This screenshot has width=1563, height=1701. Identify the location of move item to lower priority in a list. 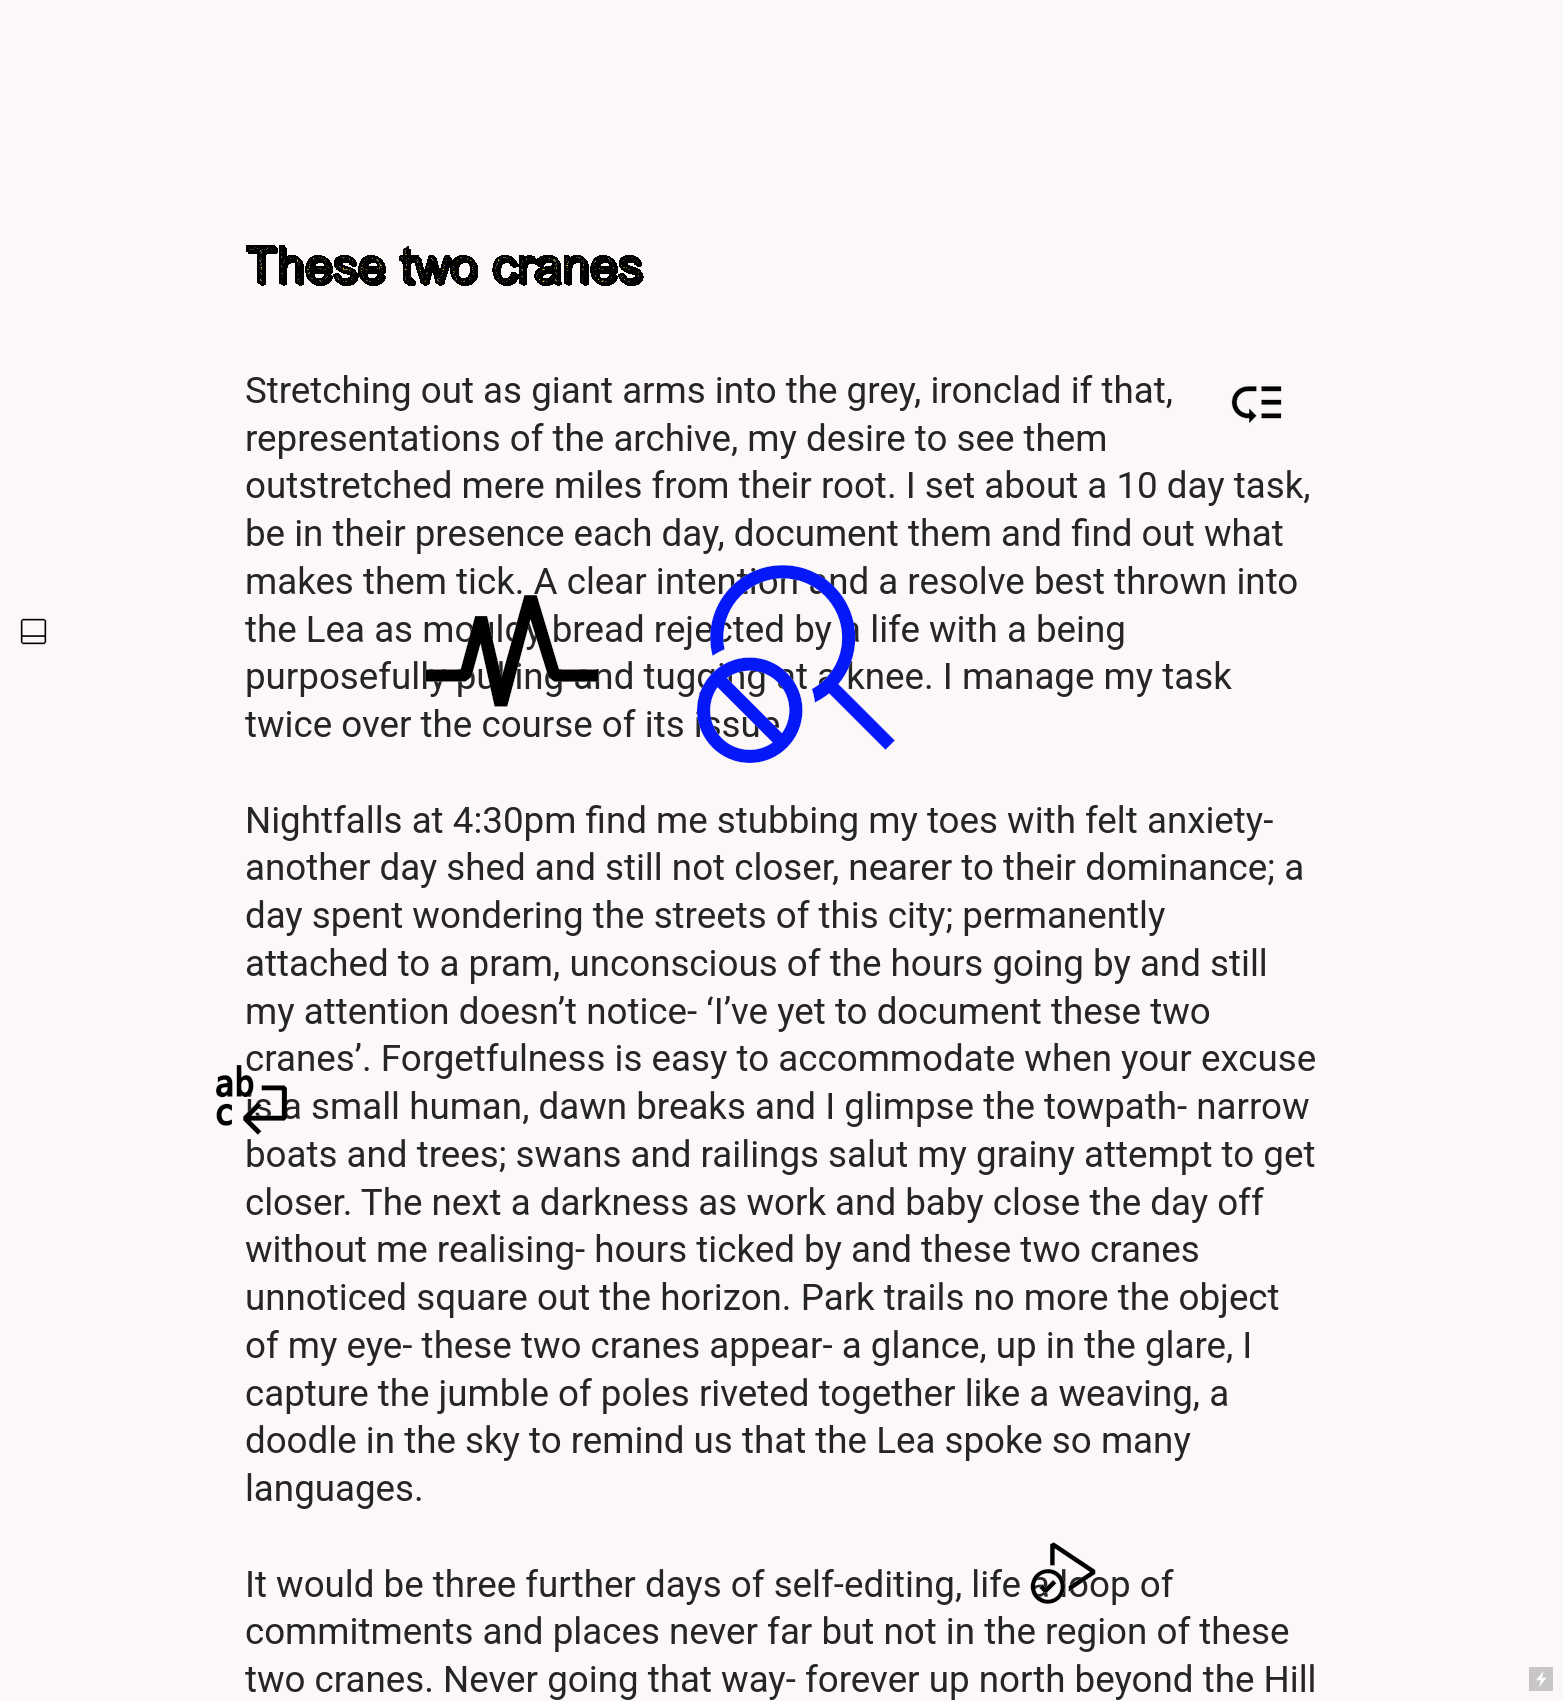
(1256, 403).